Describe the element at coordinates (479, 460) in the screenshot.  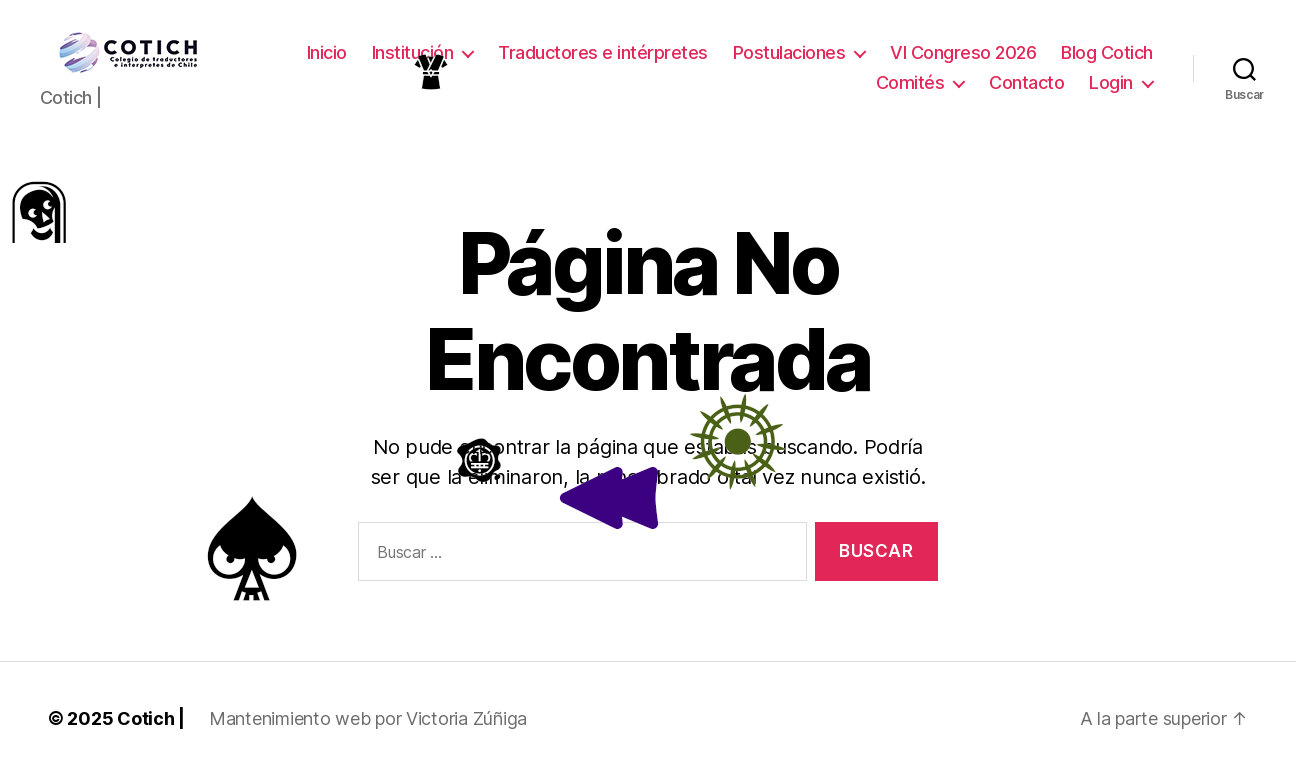
I see `indicates an official or verified document` at that location.